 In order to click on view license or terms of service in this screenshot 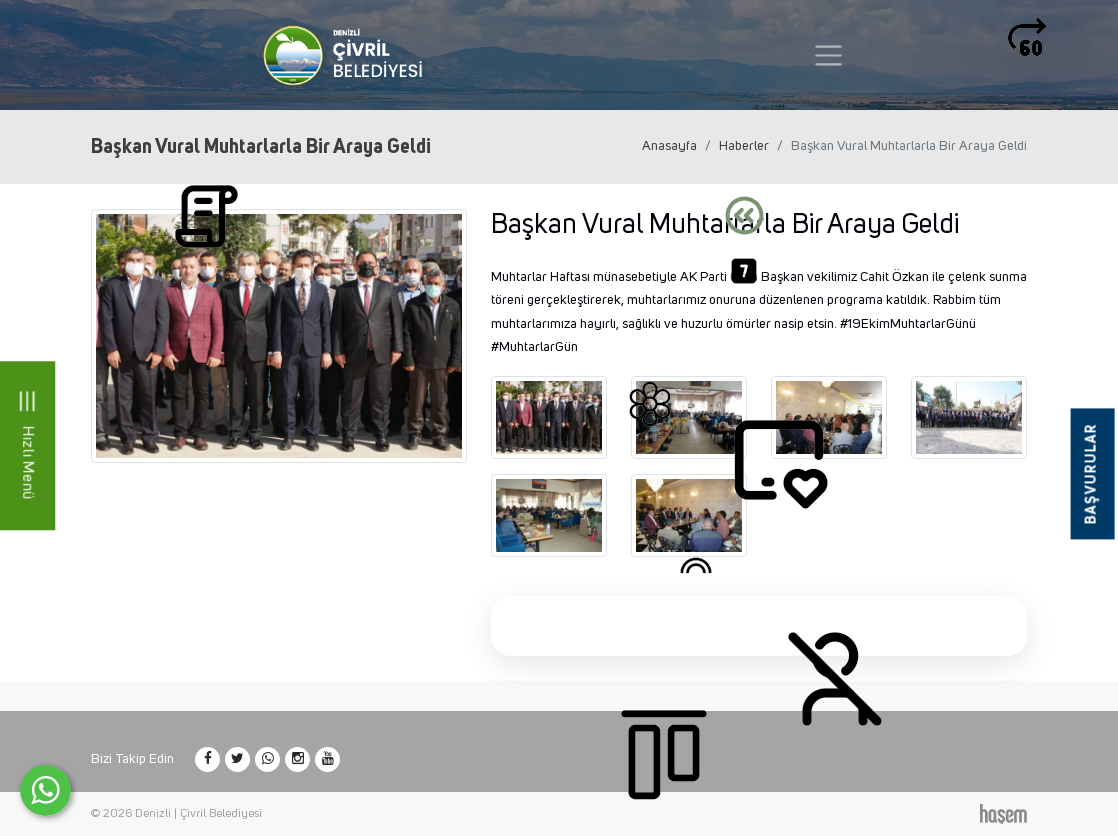, I will do `click(206, 216)`.